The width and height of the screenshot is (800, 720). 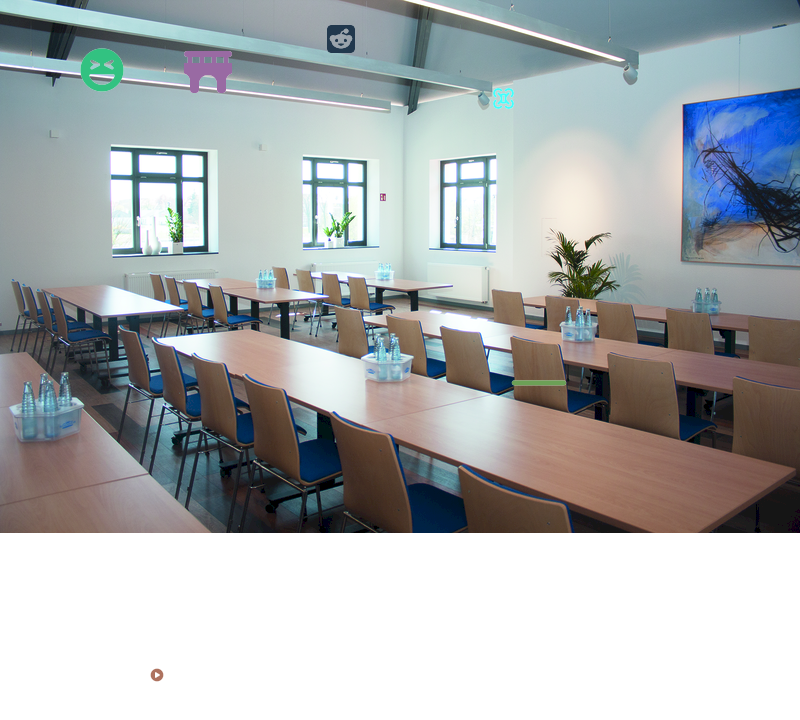 What do you see at coordinates (539, 365) in the screenshot?
I see `minimize the current window` at bounding box center [539, 365].